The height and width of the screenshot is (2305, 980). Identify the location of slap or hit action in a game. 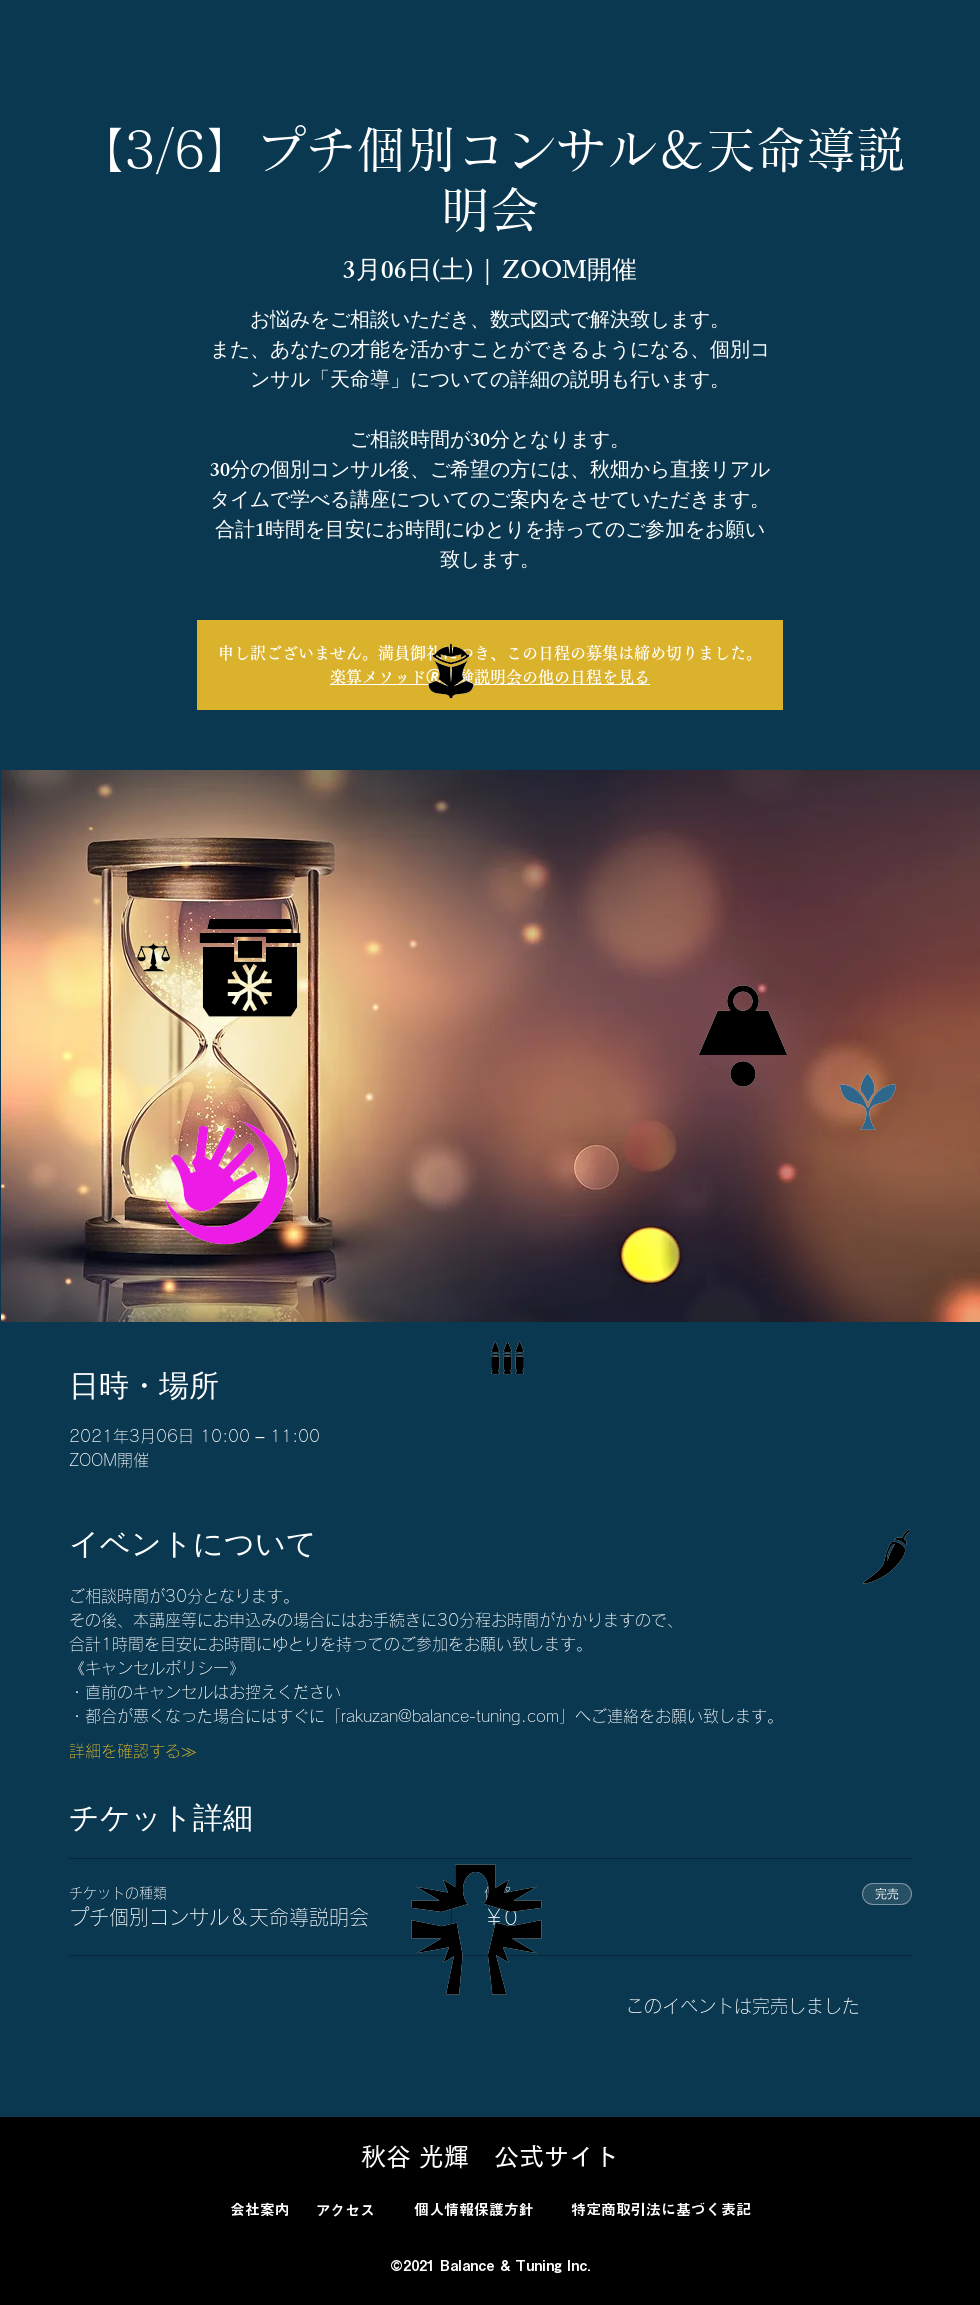
(224, 1180).